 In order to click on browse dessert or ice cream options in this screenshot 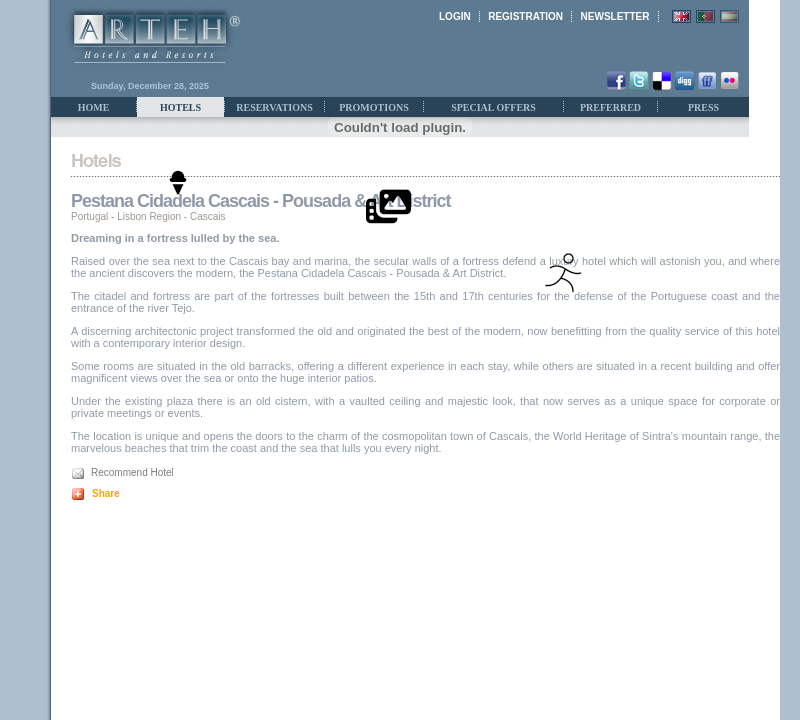, I will do `click(178, 182)`.